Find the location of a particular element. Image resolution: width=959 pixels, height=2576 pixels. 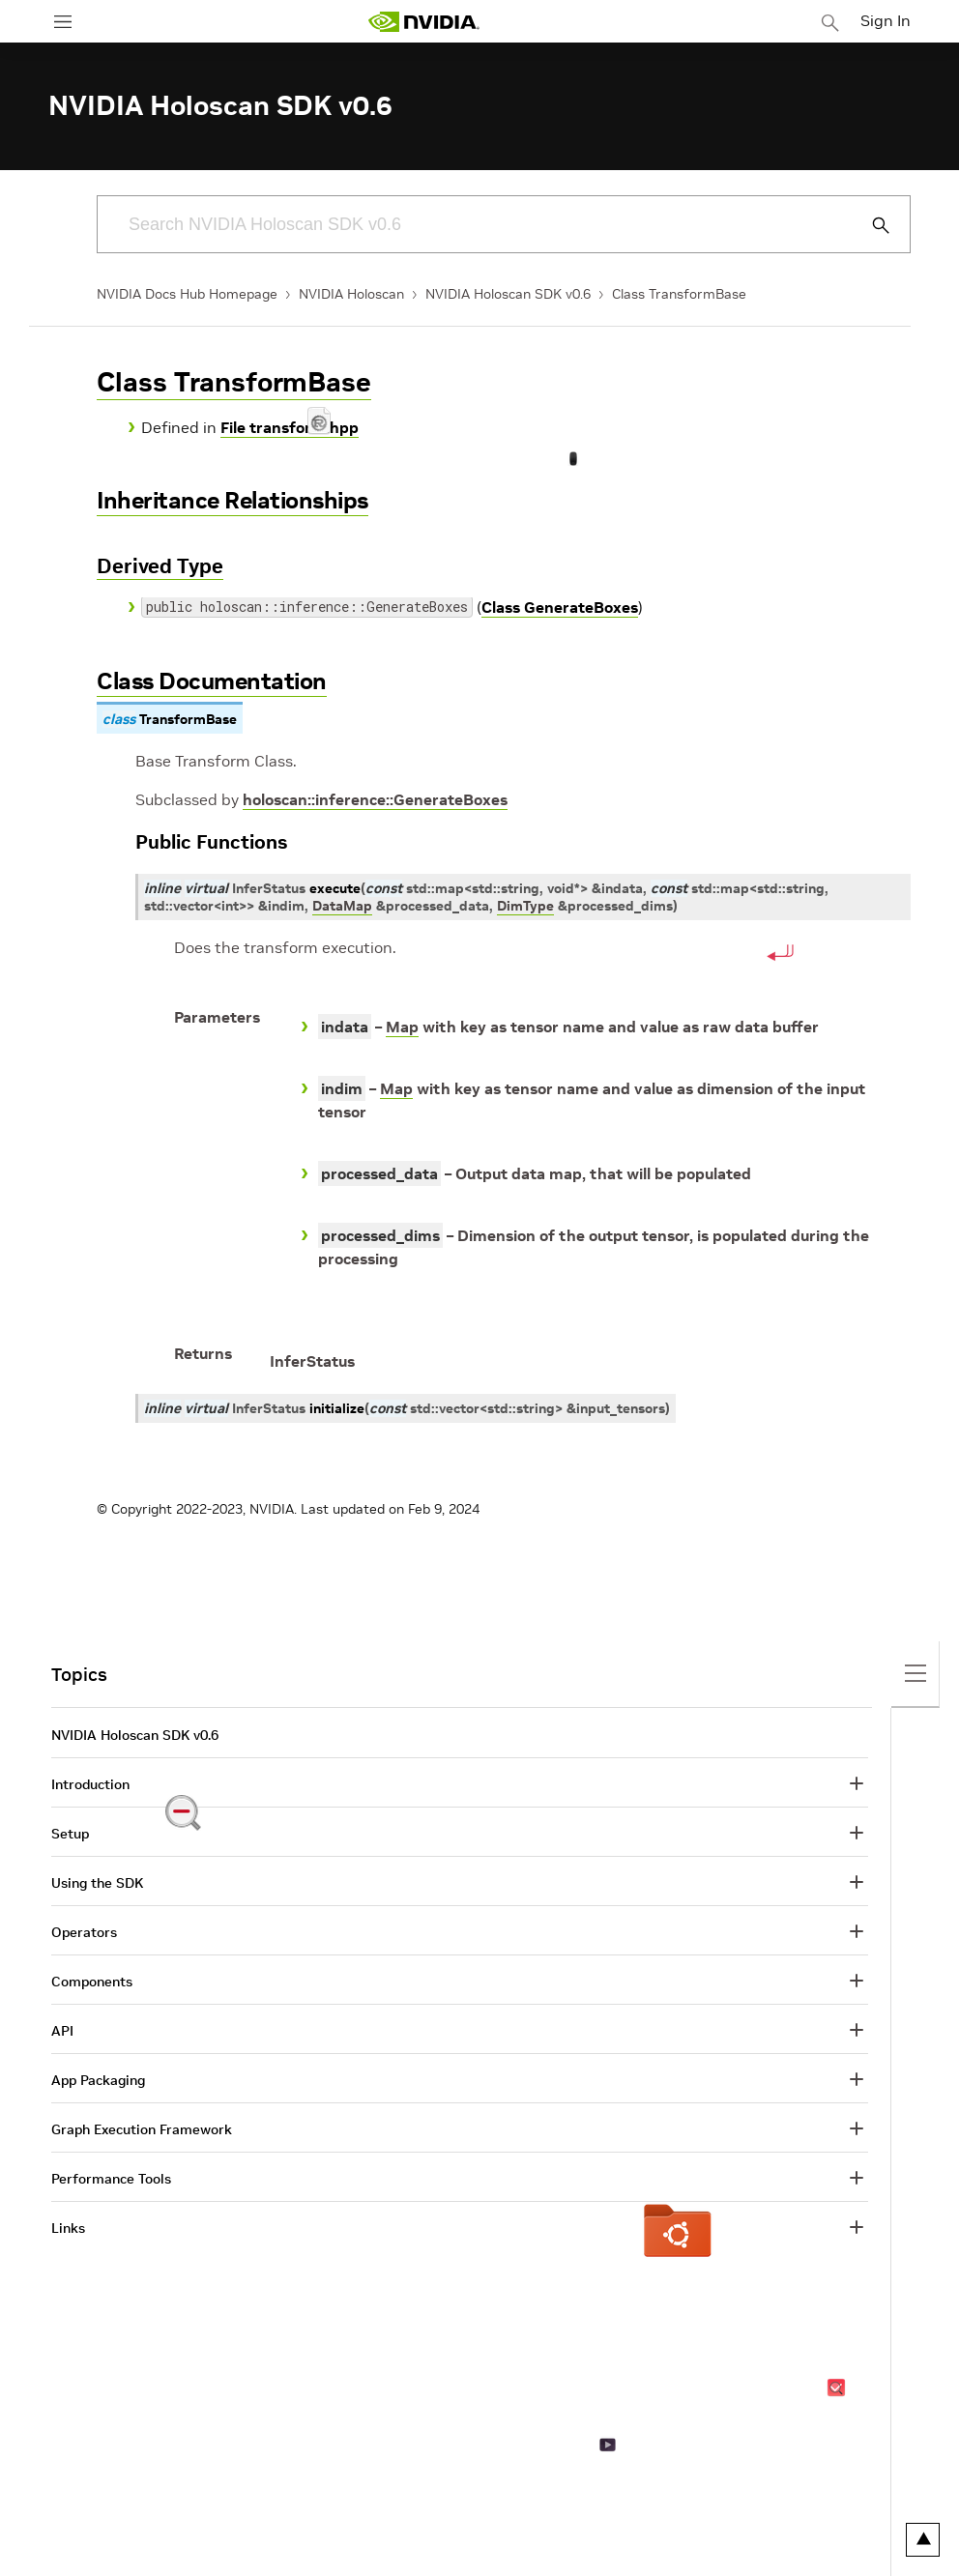

a video file type indicator is located at coordinates (607, 2444).